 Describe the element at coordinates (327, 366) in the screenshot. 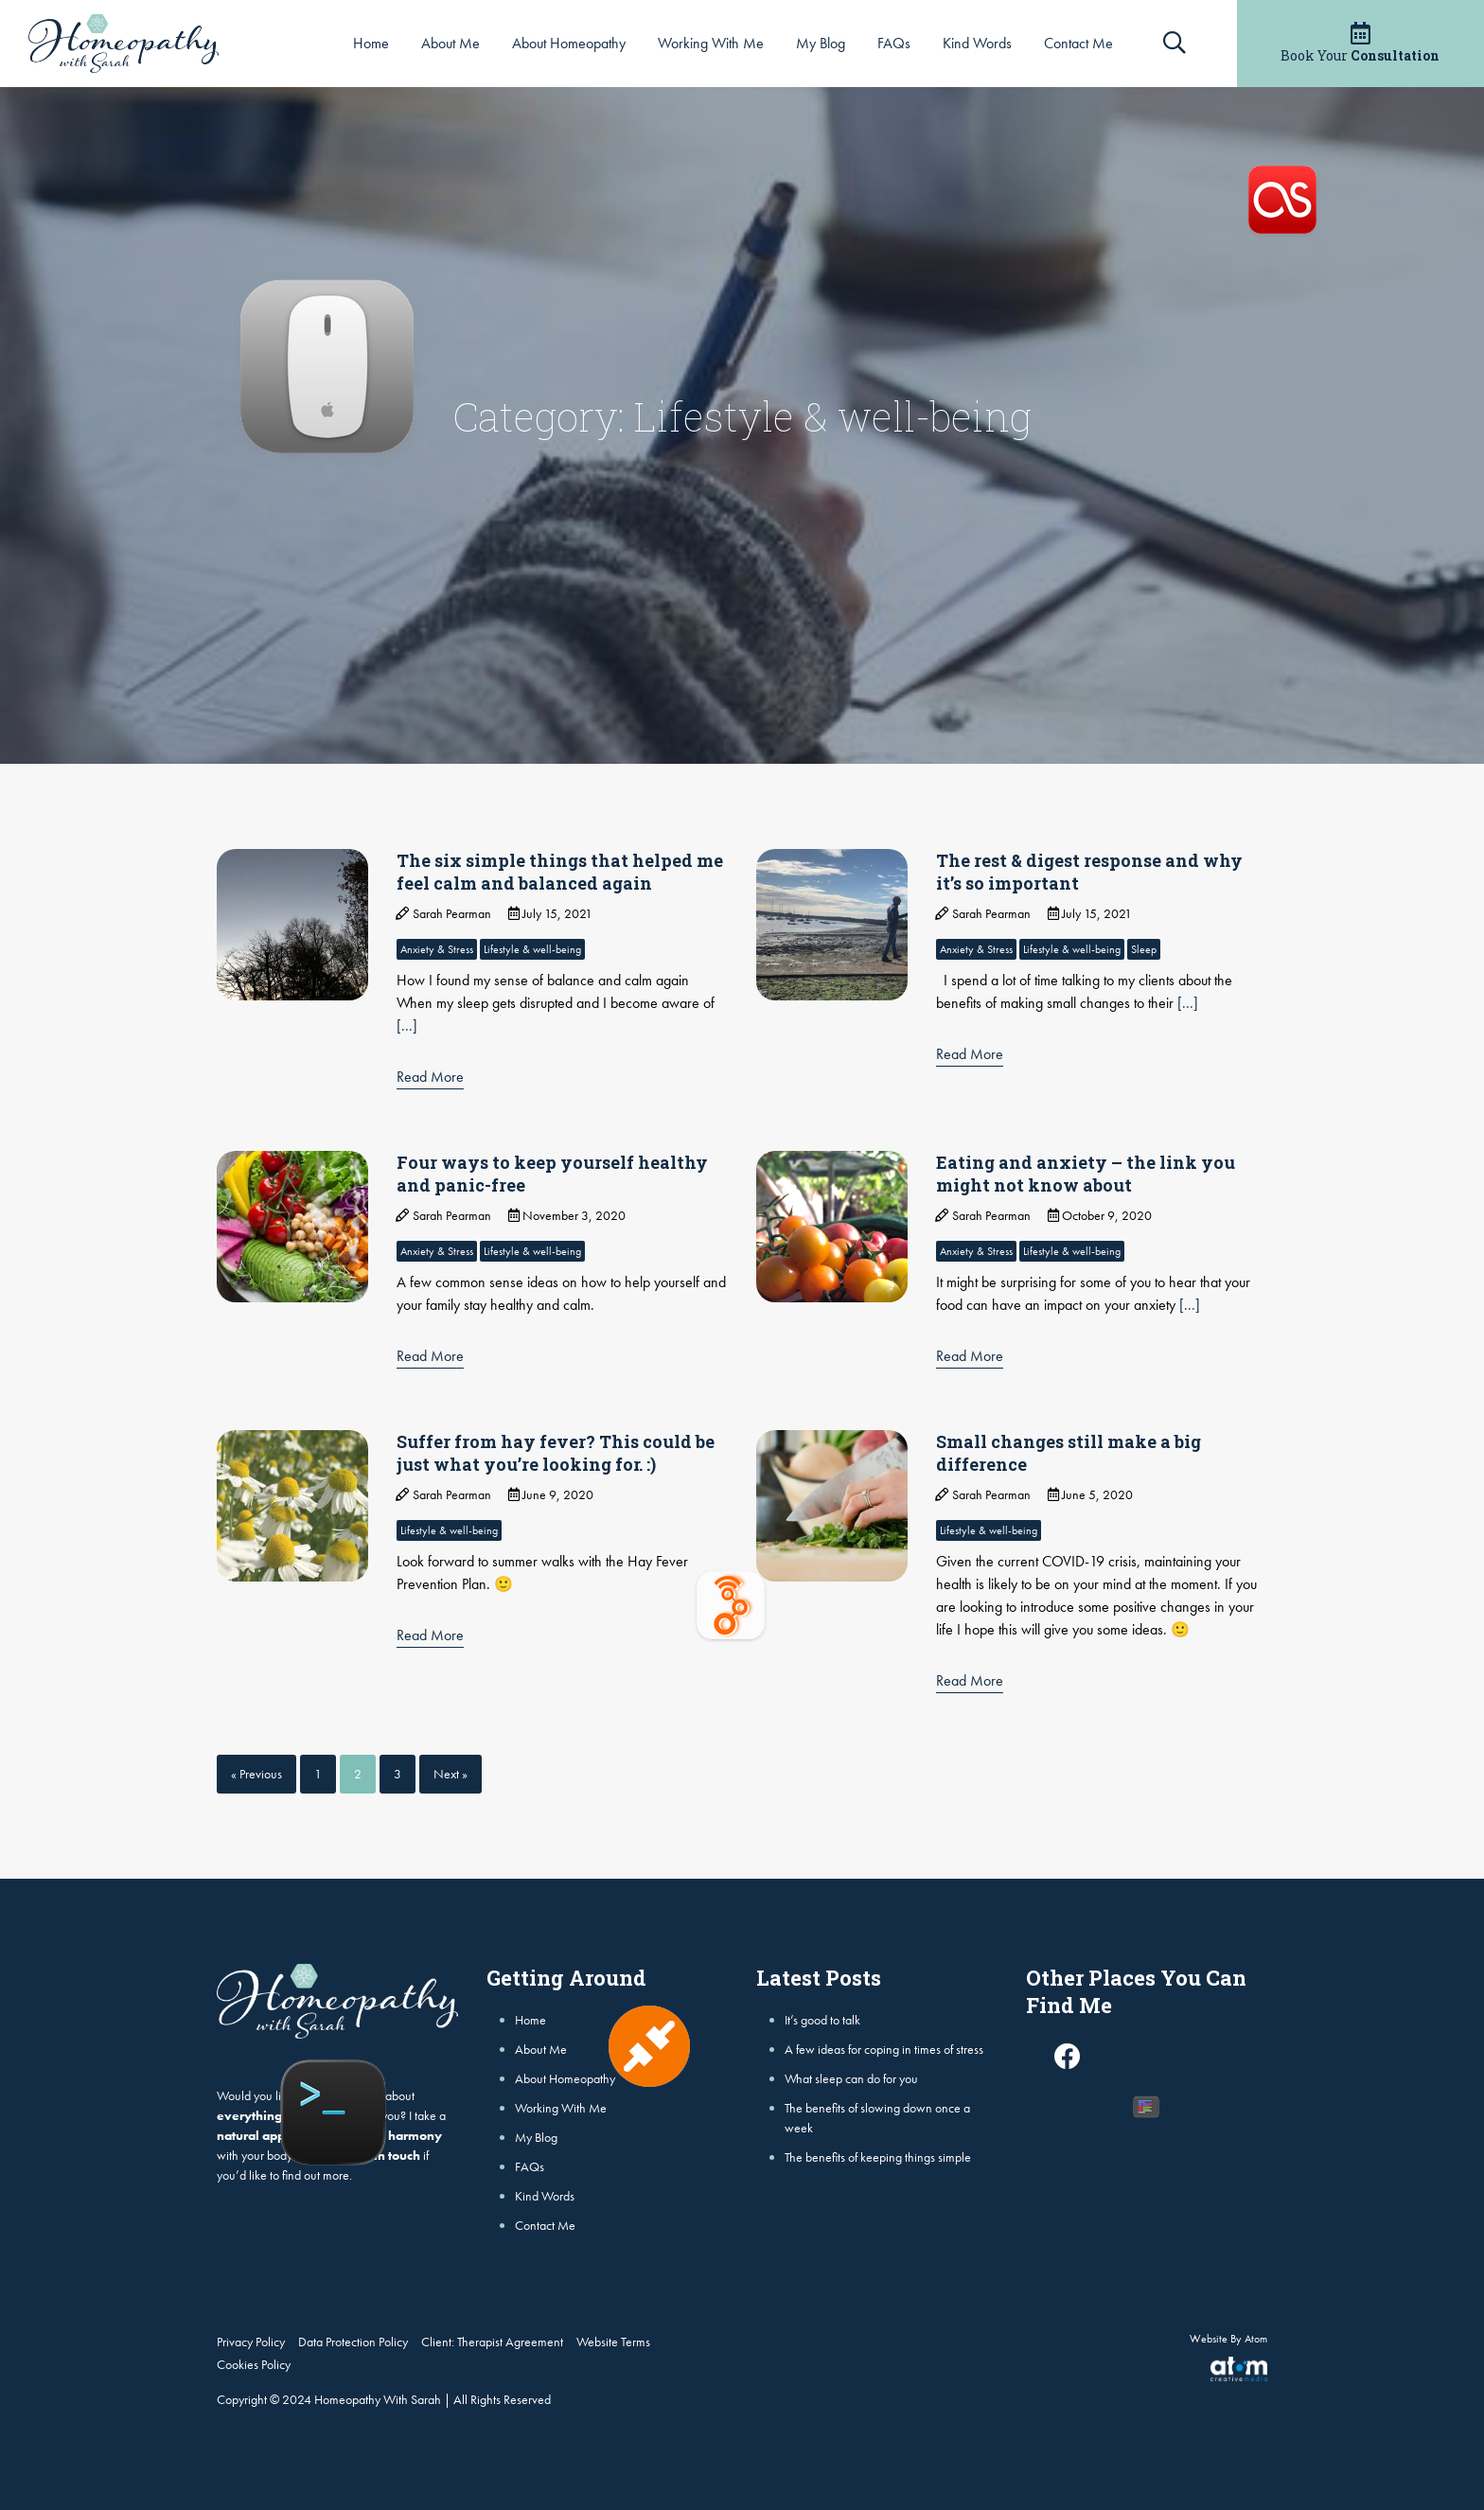

I see `open mouse settings and preferences` at that location.